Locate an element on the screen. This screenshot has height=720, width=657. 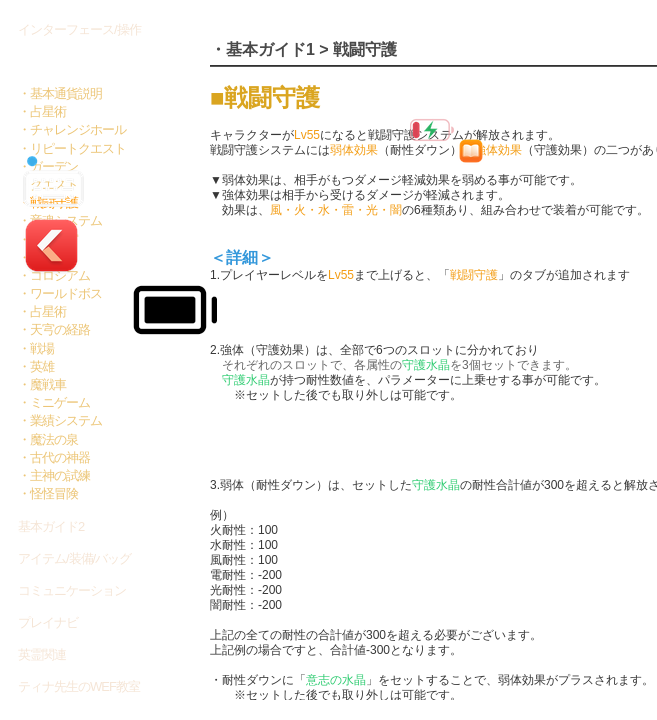
indicates battery is critically low but currently charging is located at coordinates (432, 130).